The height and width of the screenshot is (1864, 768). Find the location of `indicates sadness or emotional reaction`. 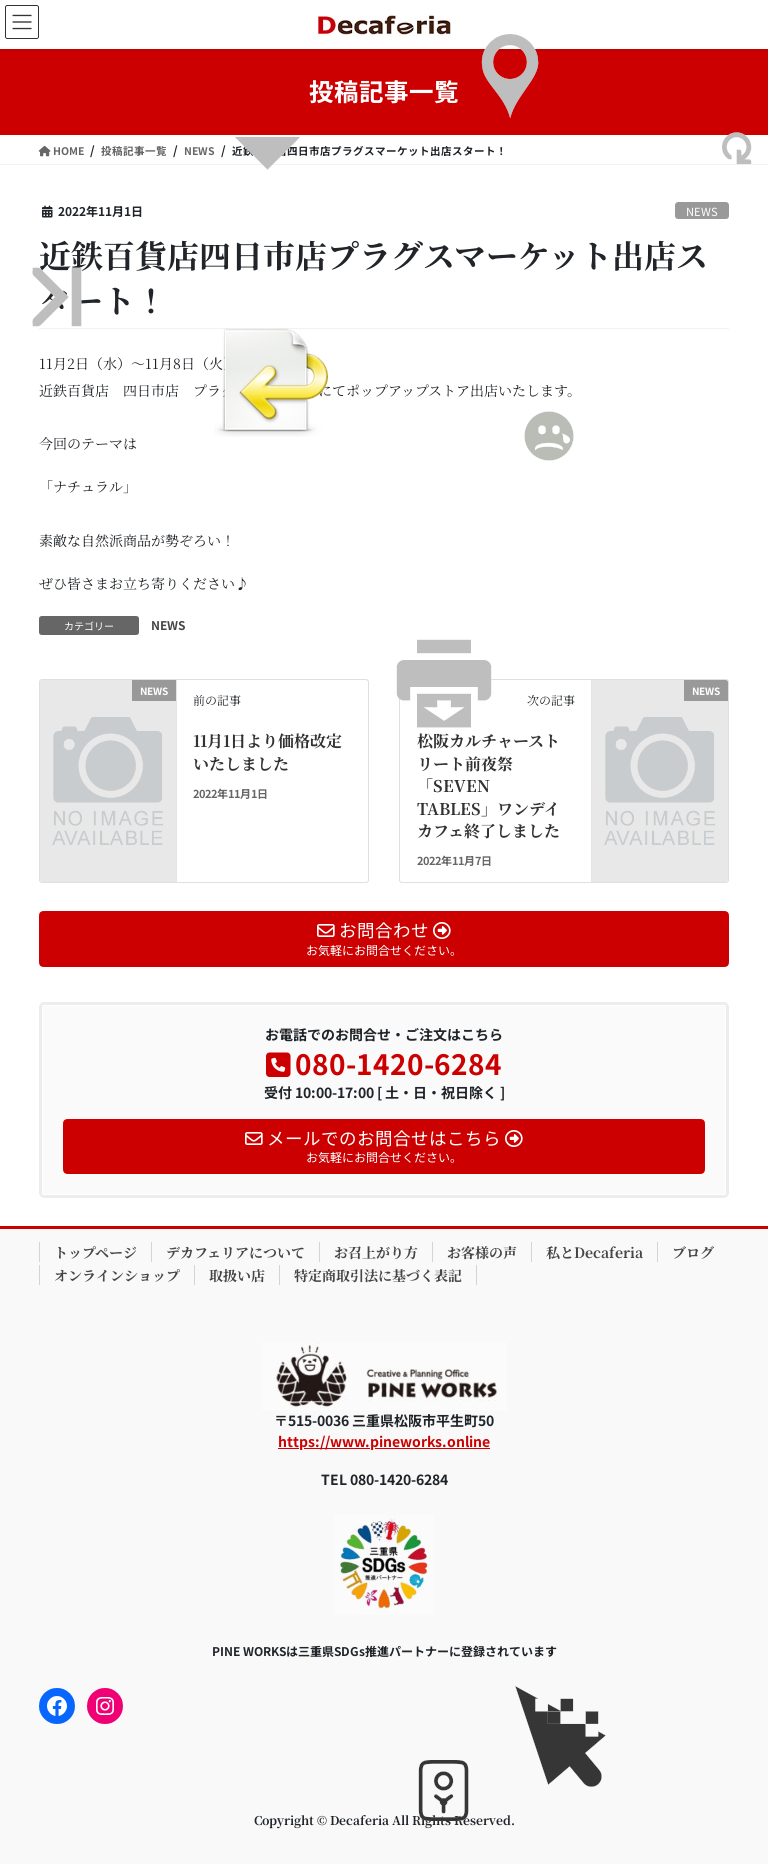

indicates sadness or emotional reaction is located at coordinates (549, 436).